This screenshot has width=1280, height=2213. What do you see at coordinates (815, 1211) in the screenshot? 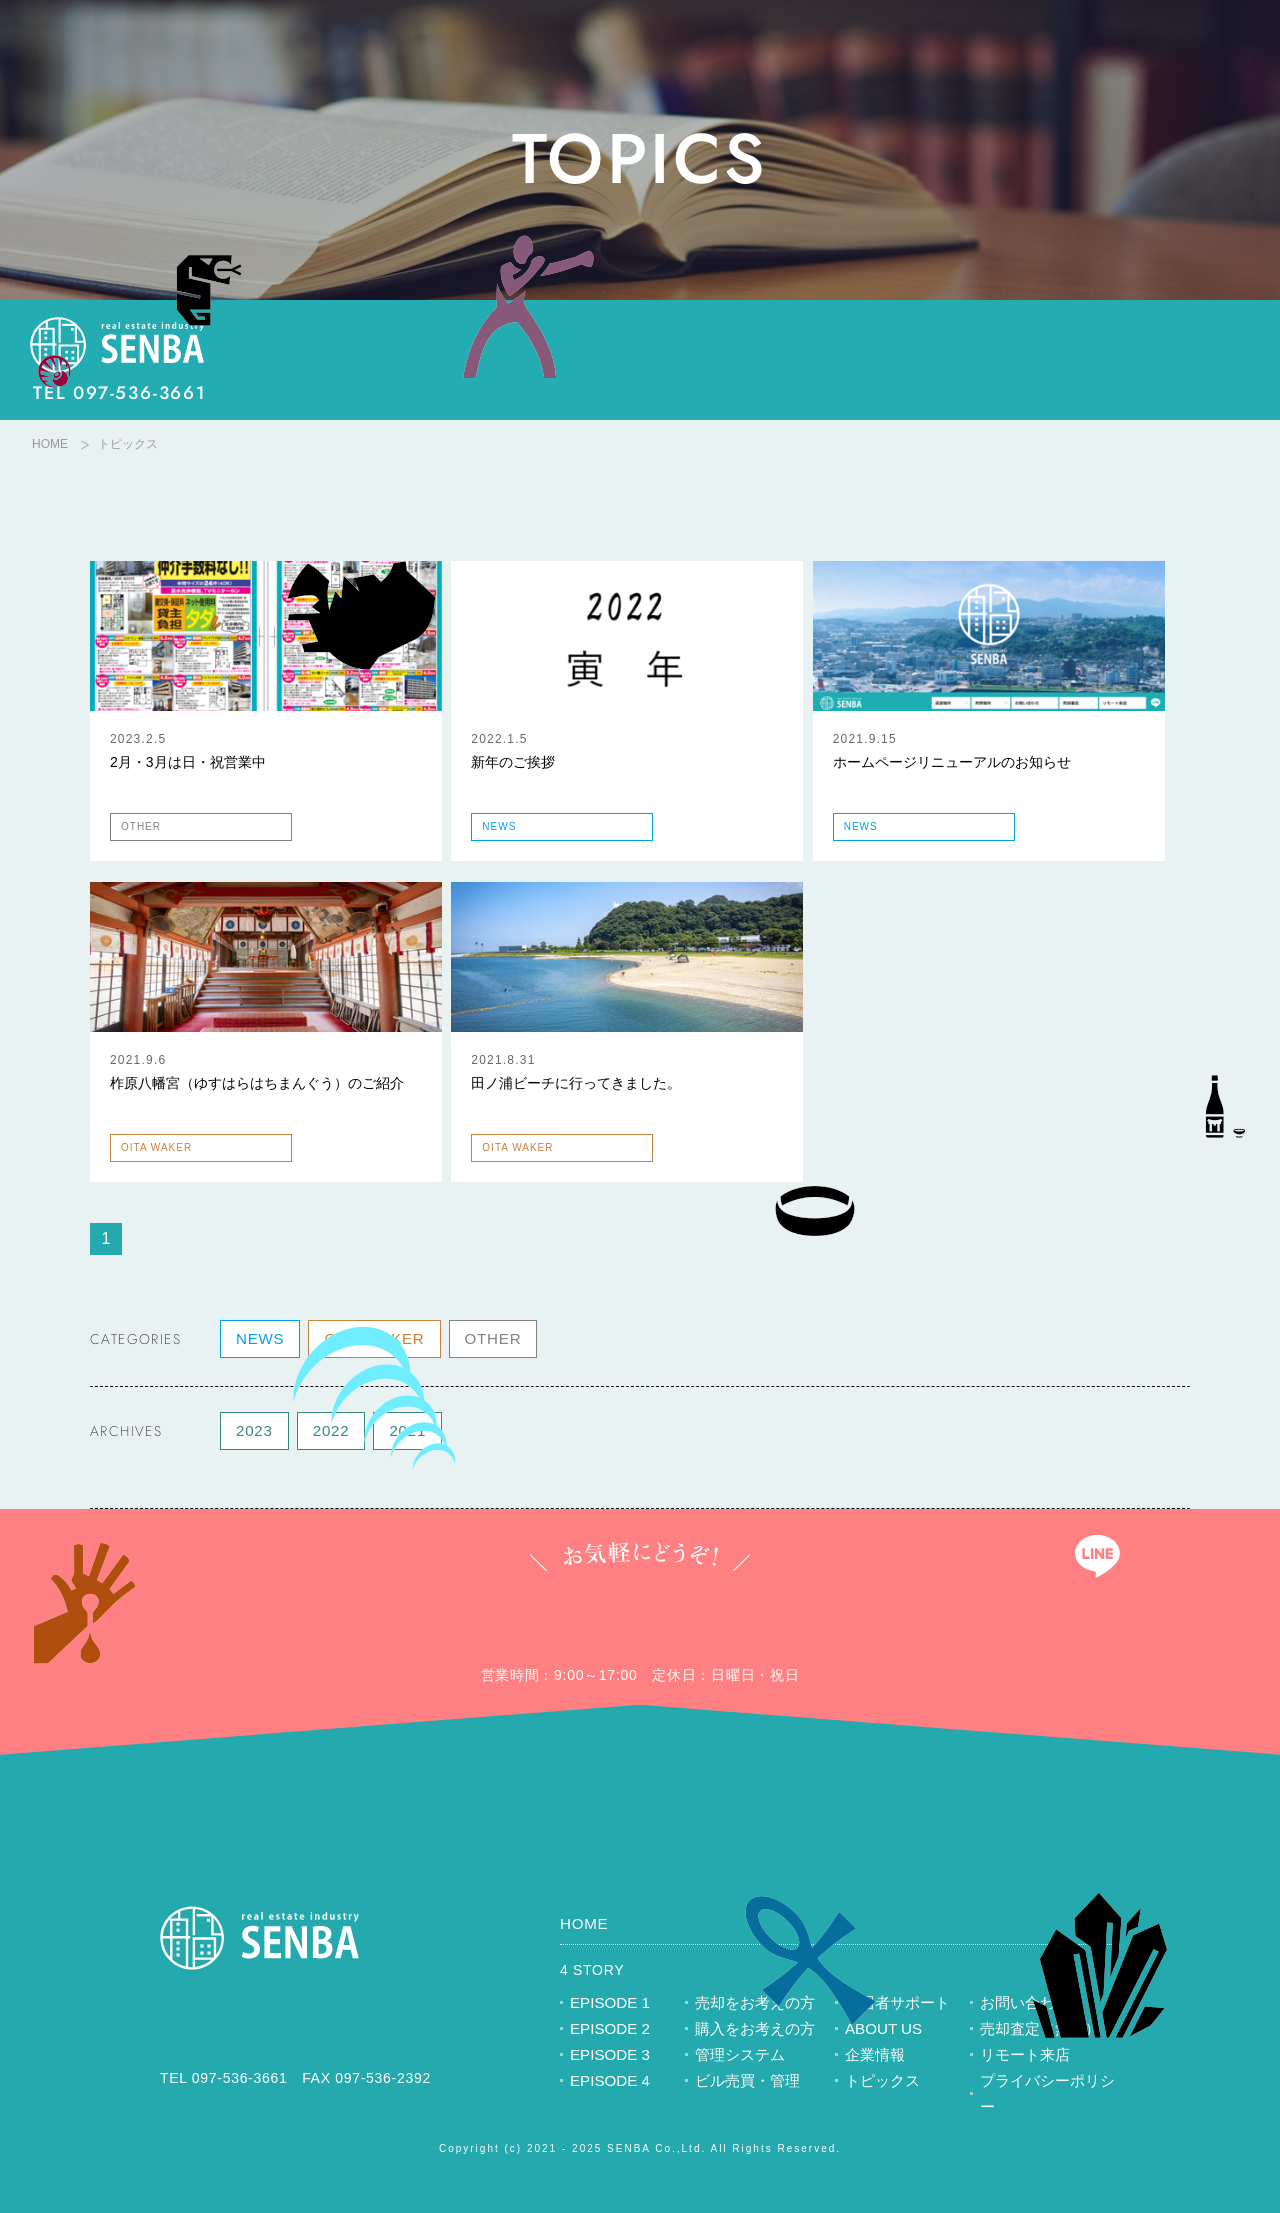
I see `equip a ring item to your character` at bounding box center [815, 1211].